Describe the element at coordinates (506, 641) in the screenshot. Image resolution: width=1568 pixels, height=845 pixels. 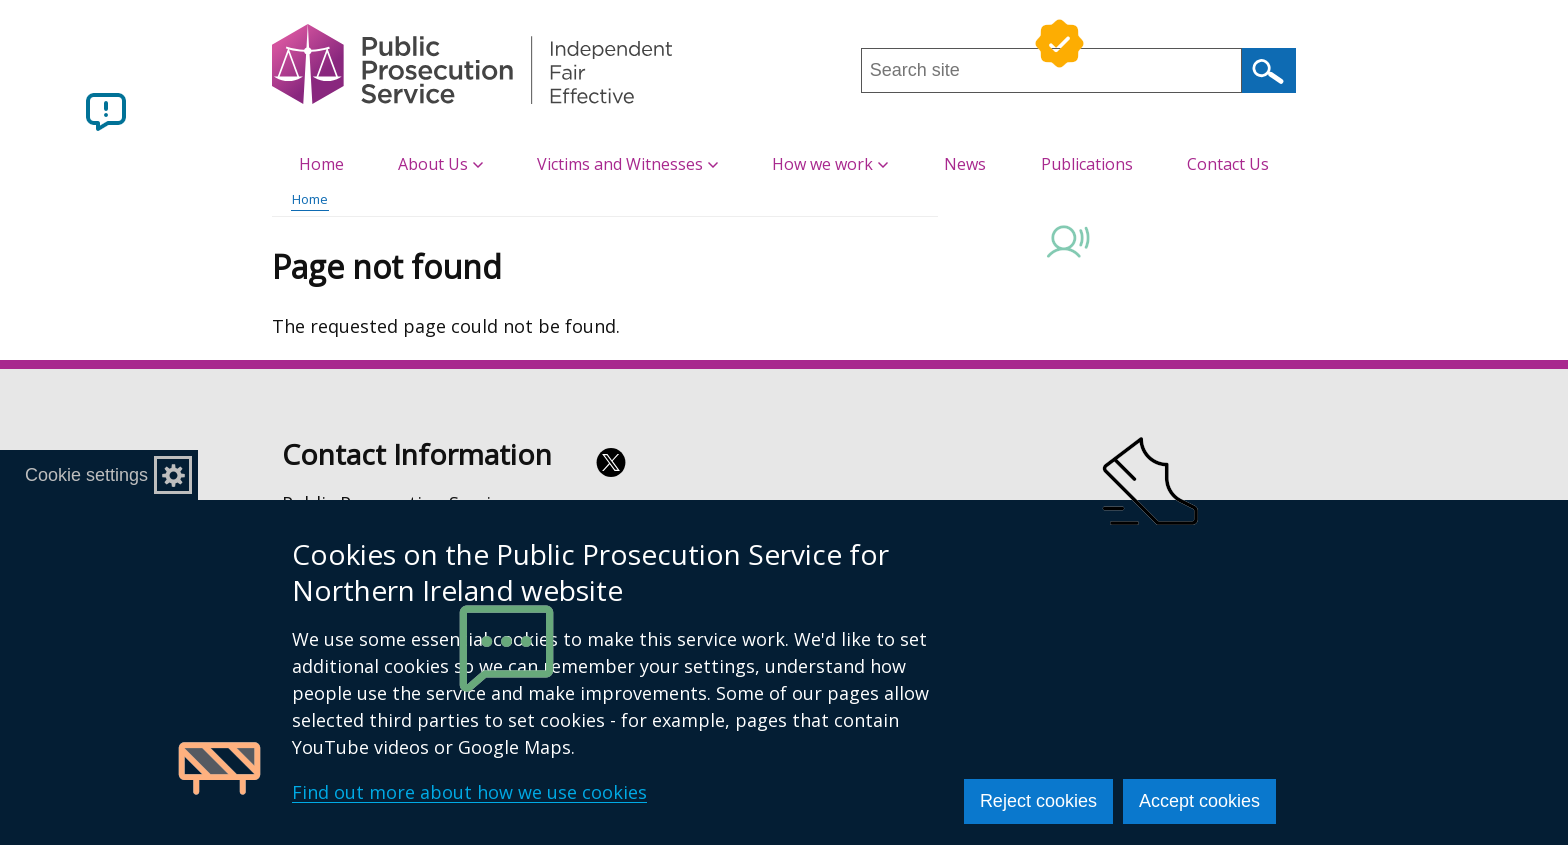
I see `open chat or messaging` at that location.